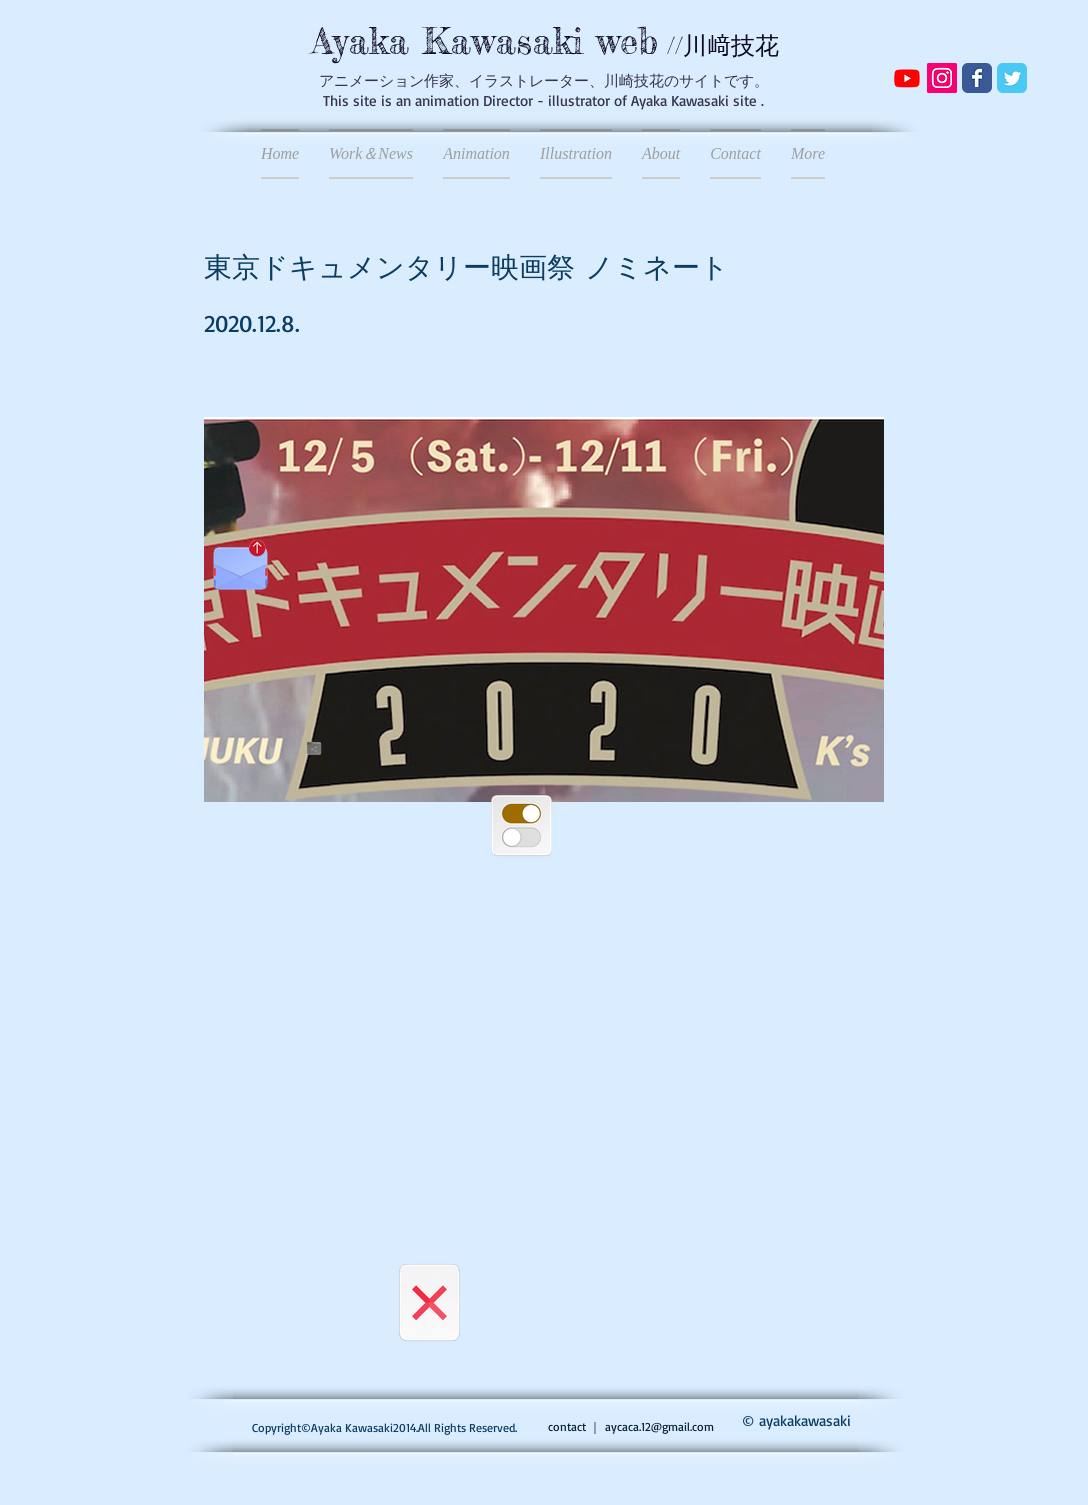 This screenshot has height=1505, width=1088. Describe the element at coordinates (521, 825) in the screenshot. I see `open gnome tweaks to customize desktop settings` at that location.